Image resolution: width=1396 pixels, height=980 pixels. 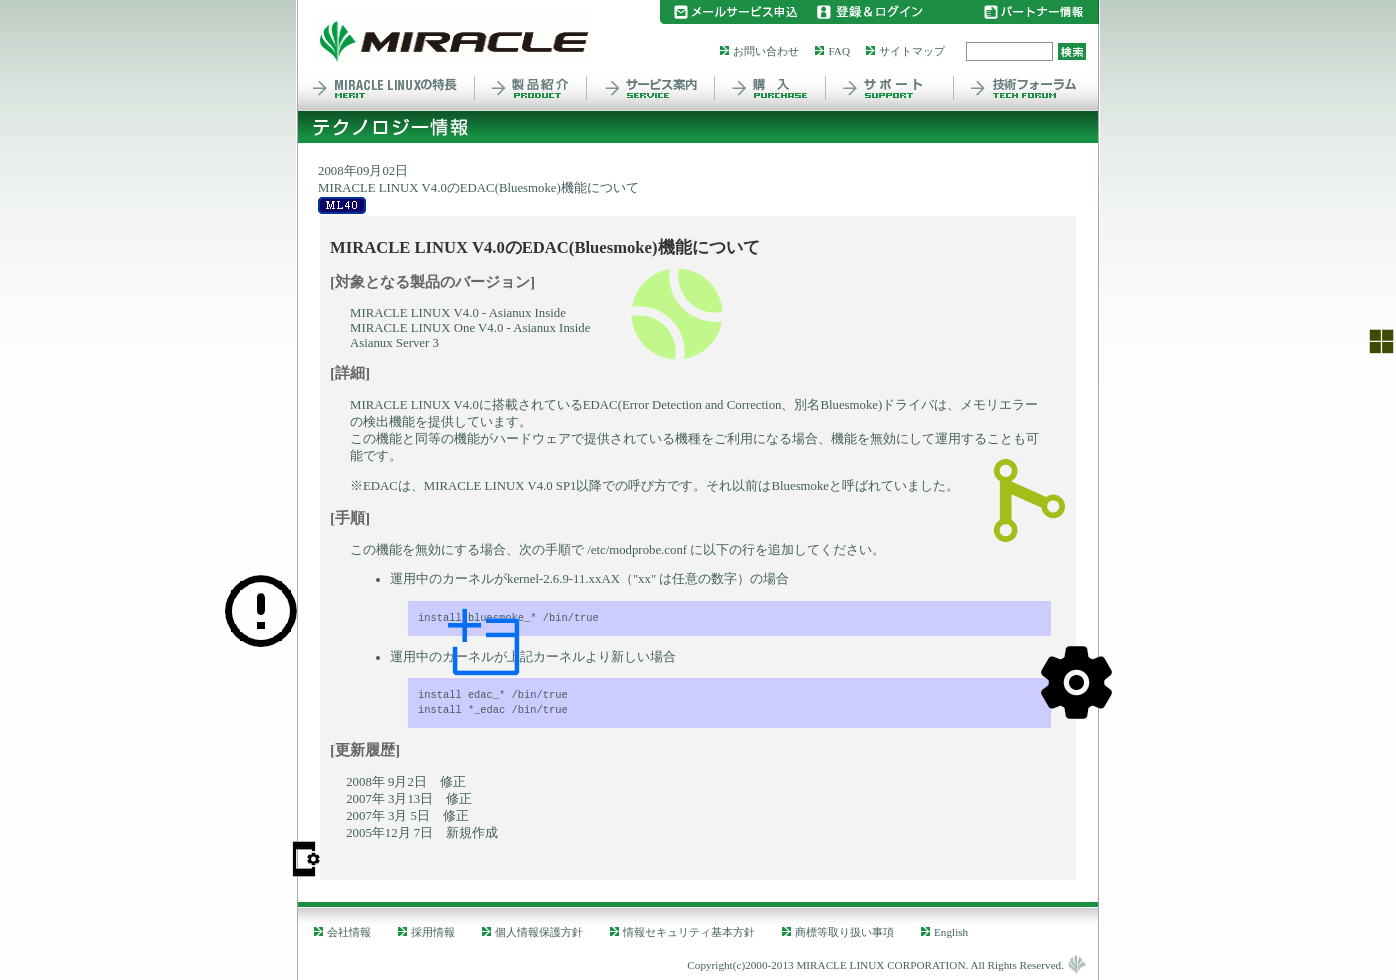 I want to click on merge branches in version control, so click(x=1029, y=500).